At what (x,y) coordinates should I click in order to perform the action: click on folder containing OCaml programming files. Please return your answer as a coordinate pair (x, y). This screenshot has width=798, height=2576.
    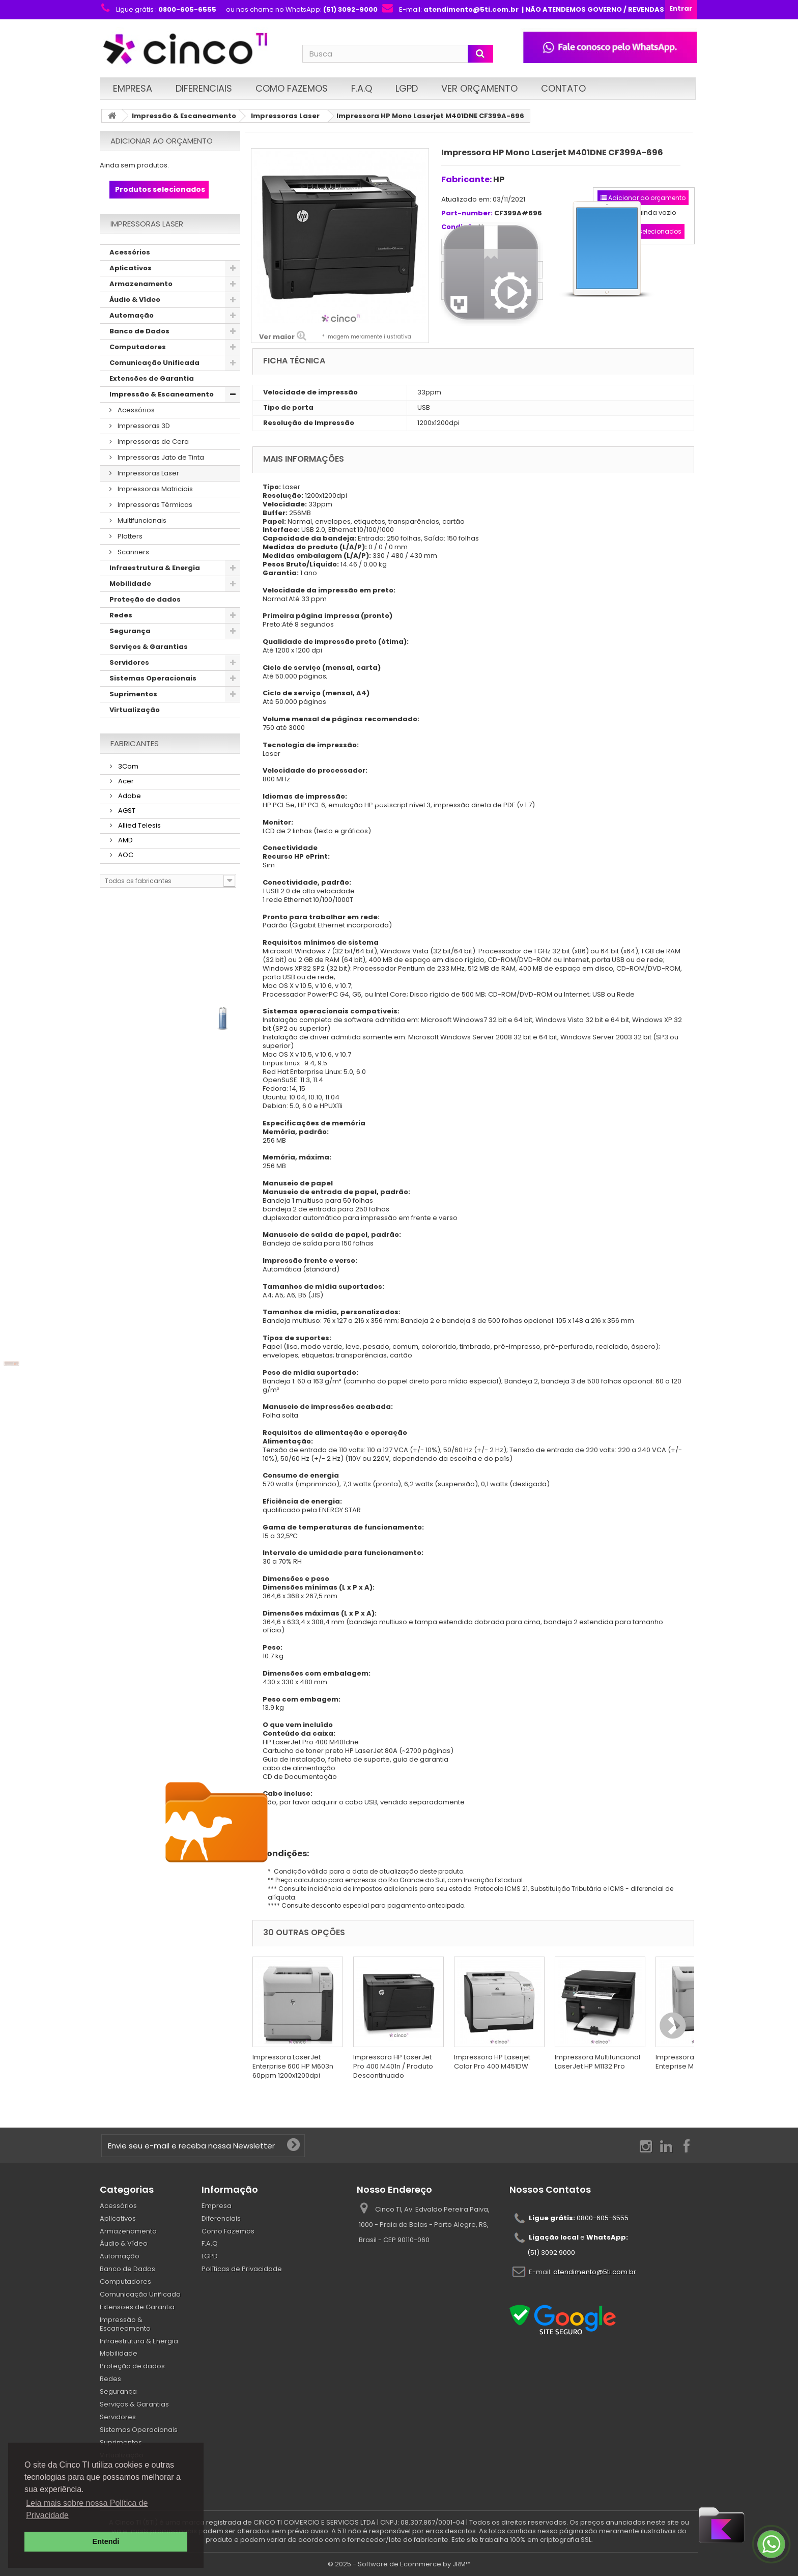
    Looking at the image, I should click on (216, 1825).